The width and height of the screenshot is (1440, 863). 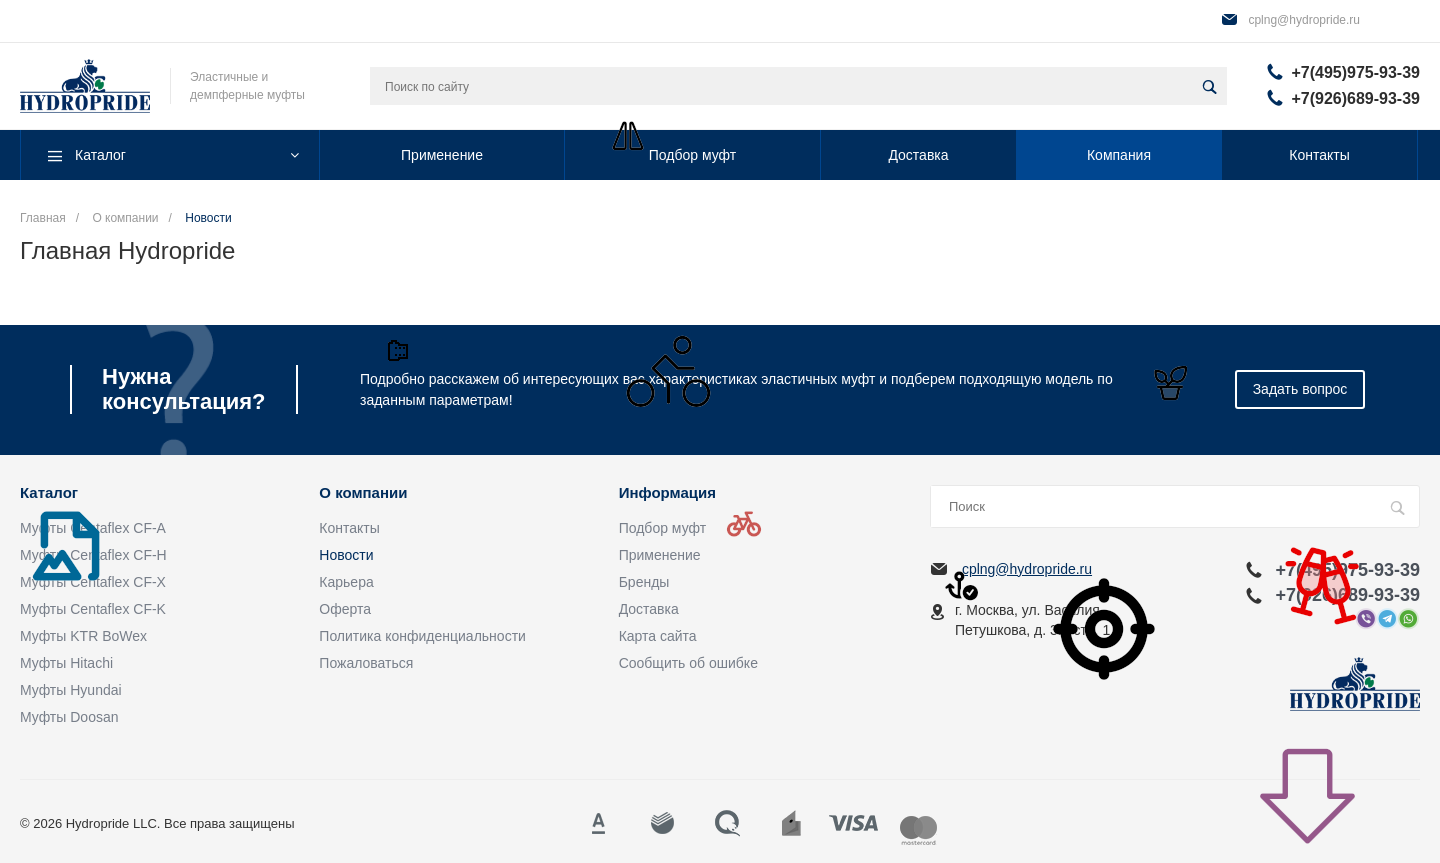 I want to click on verified anchor point or location, so click(x=961, y=585).